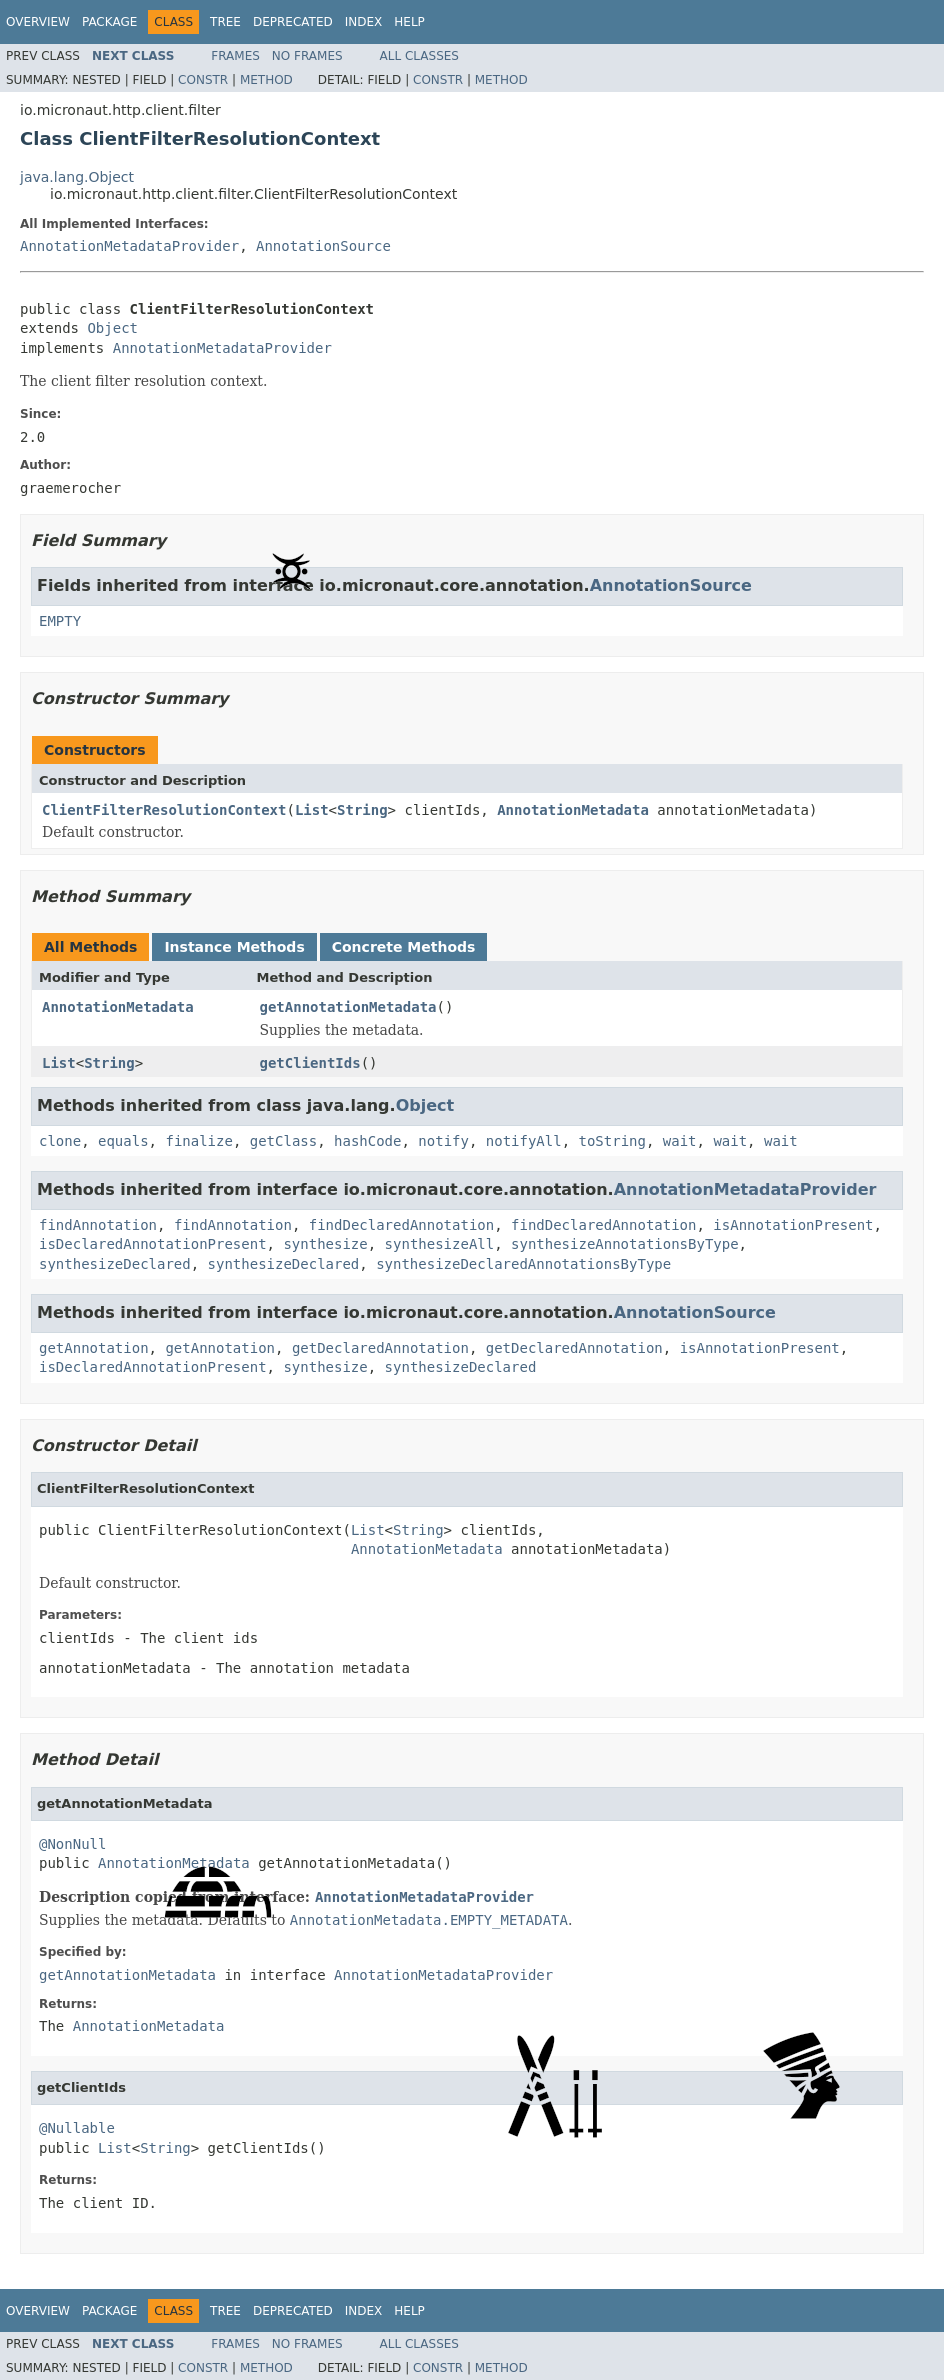 The height and width of the screenshot is (2380, 944). What do you see at coordinates (801, 2075) in the screenshot?
I see `access egyptian or ancient history themed content` at bounding box center [801, 2075].